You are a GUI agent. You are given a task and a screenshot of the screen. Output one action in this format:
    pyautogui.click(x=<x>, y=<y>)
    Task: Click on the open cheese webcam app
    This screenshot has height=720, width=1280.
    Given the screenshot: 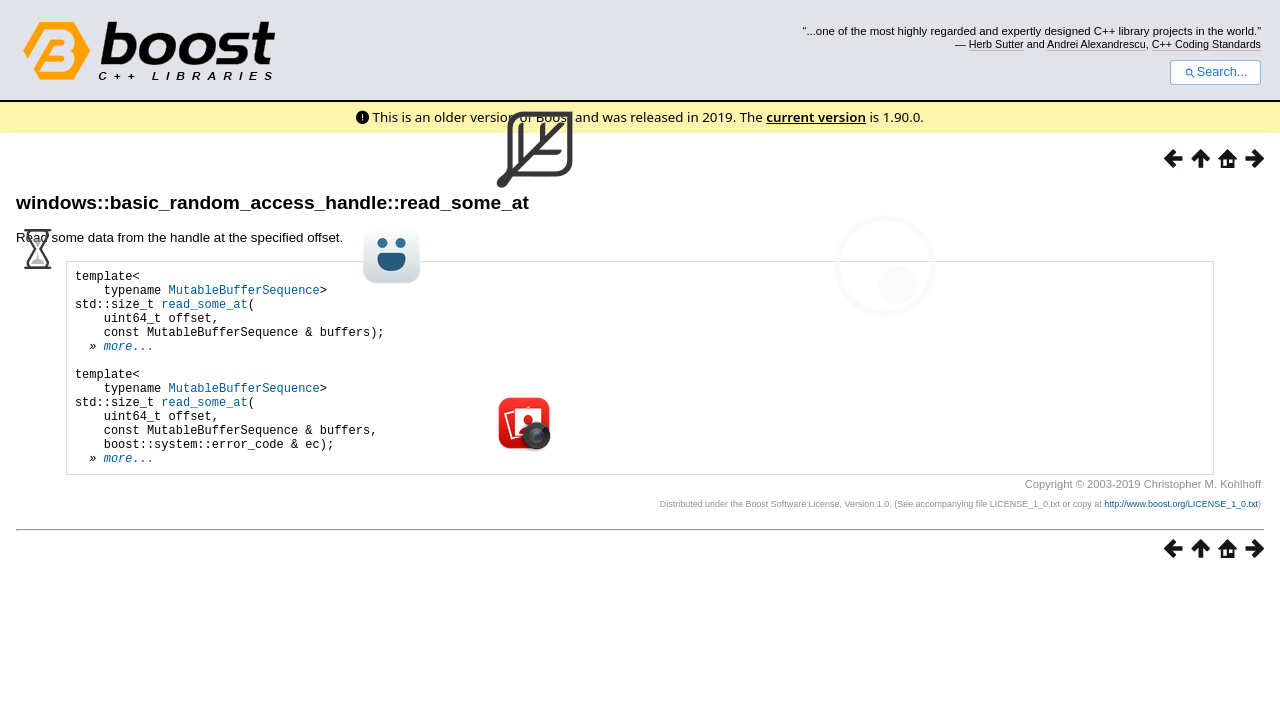 What is the action you would take?
    pyautogui.click(x=524, y=423)
    